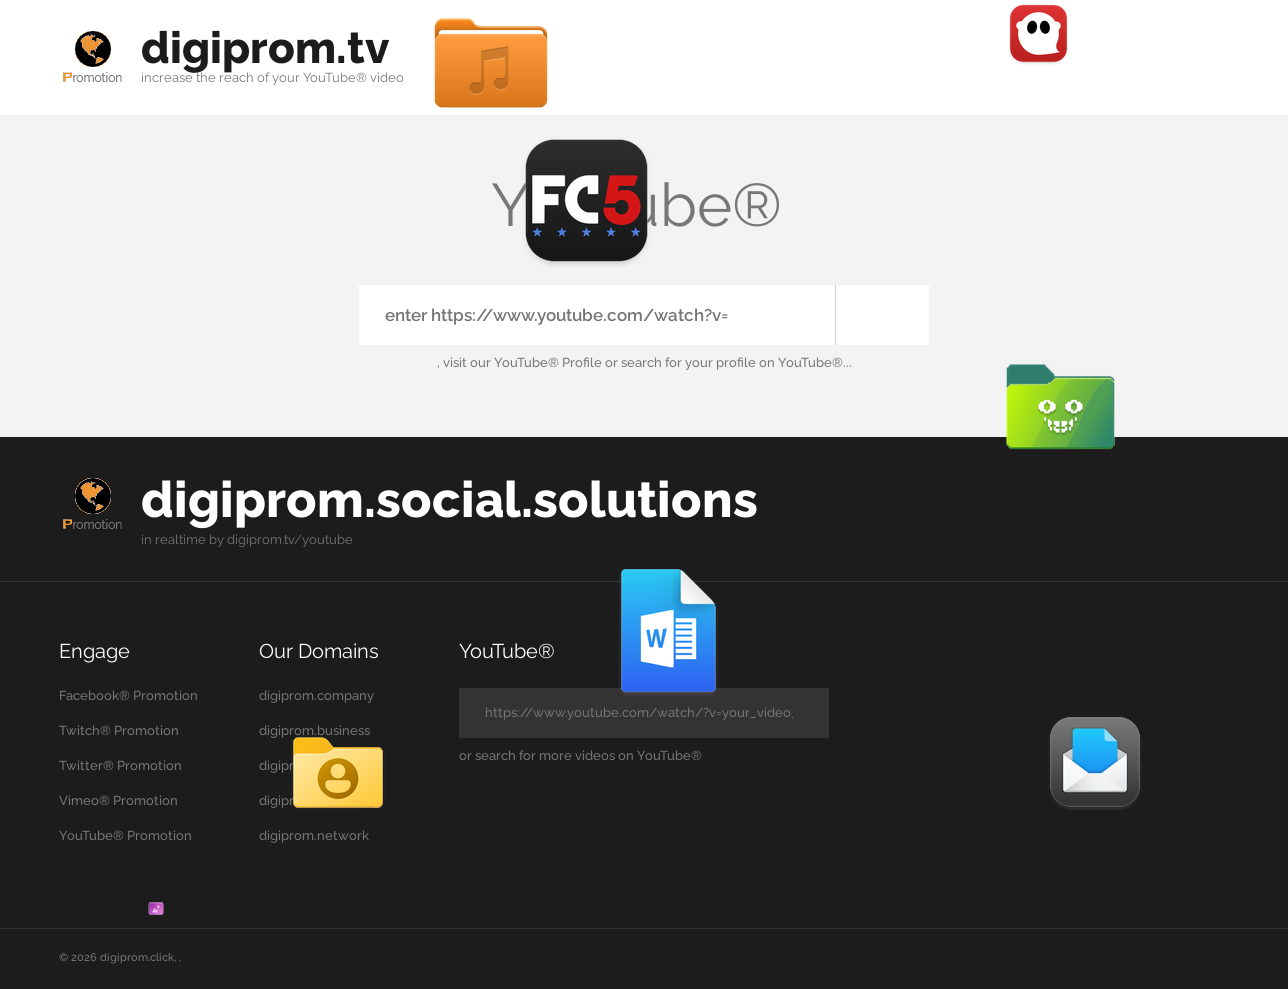  Describe the element at coordinates (1095, 762) in the screenshot. I see `open the mail app` at that location.